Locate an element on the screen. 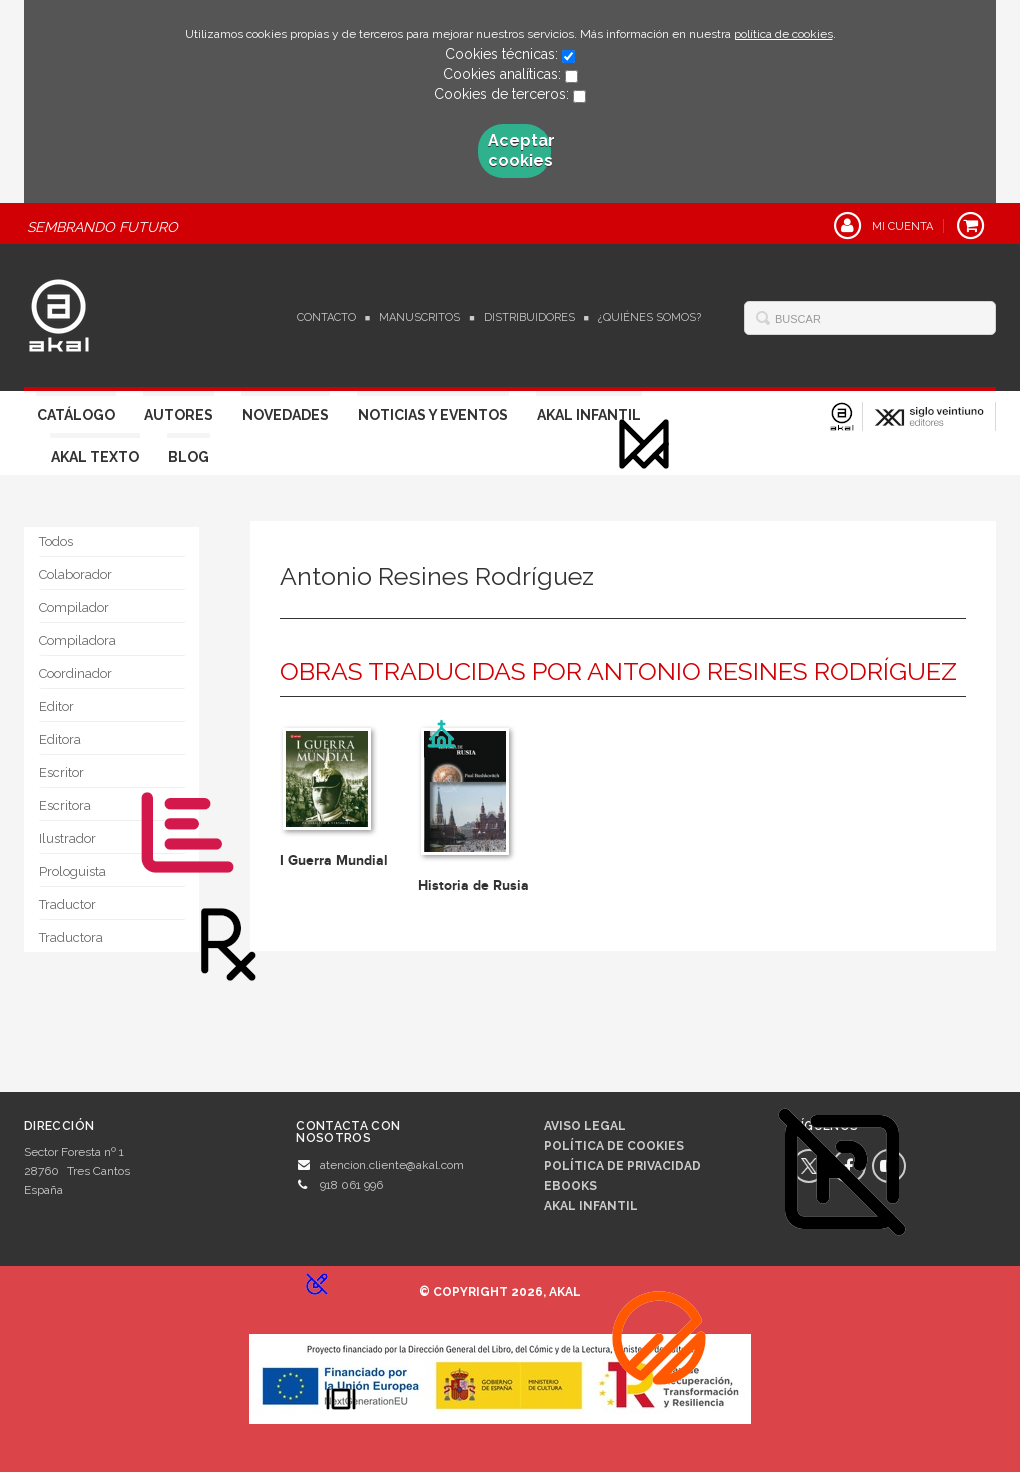 This screenshot has width=1020, height=1472. view prescription details is located at coordinates (226, 944).